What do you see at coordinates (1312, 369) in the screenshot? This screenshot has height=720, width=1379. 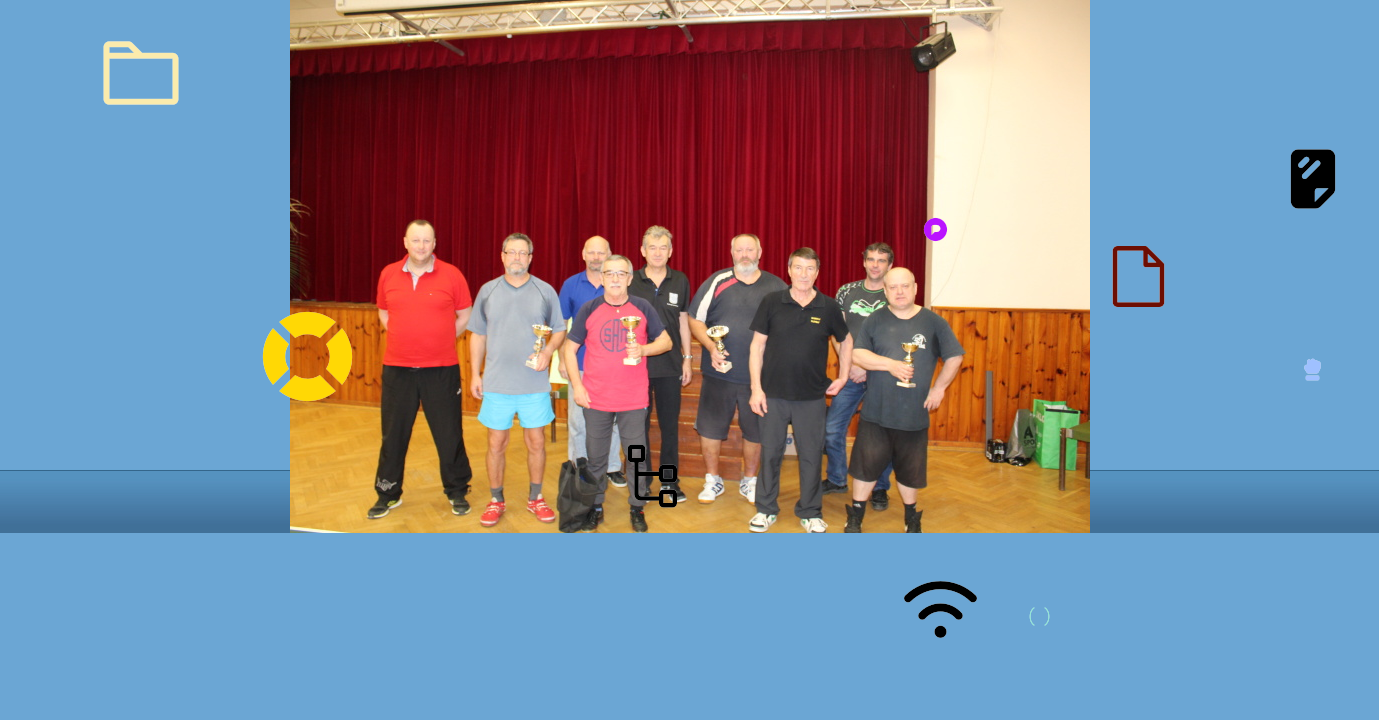 I see `rock gesture for rock-paper-scissors game` at bounding box center [1312, 369].